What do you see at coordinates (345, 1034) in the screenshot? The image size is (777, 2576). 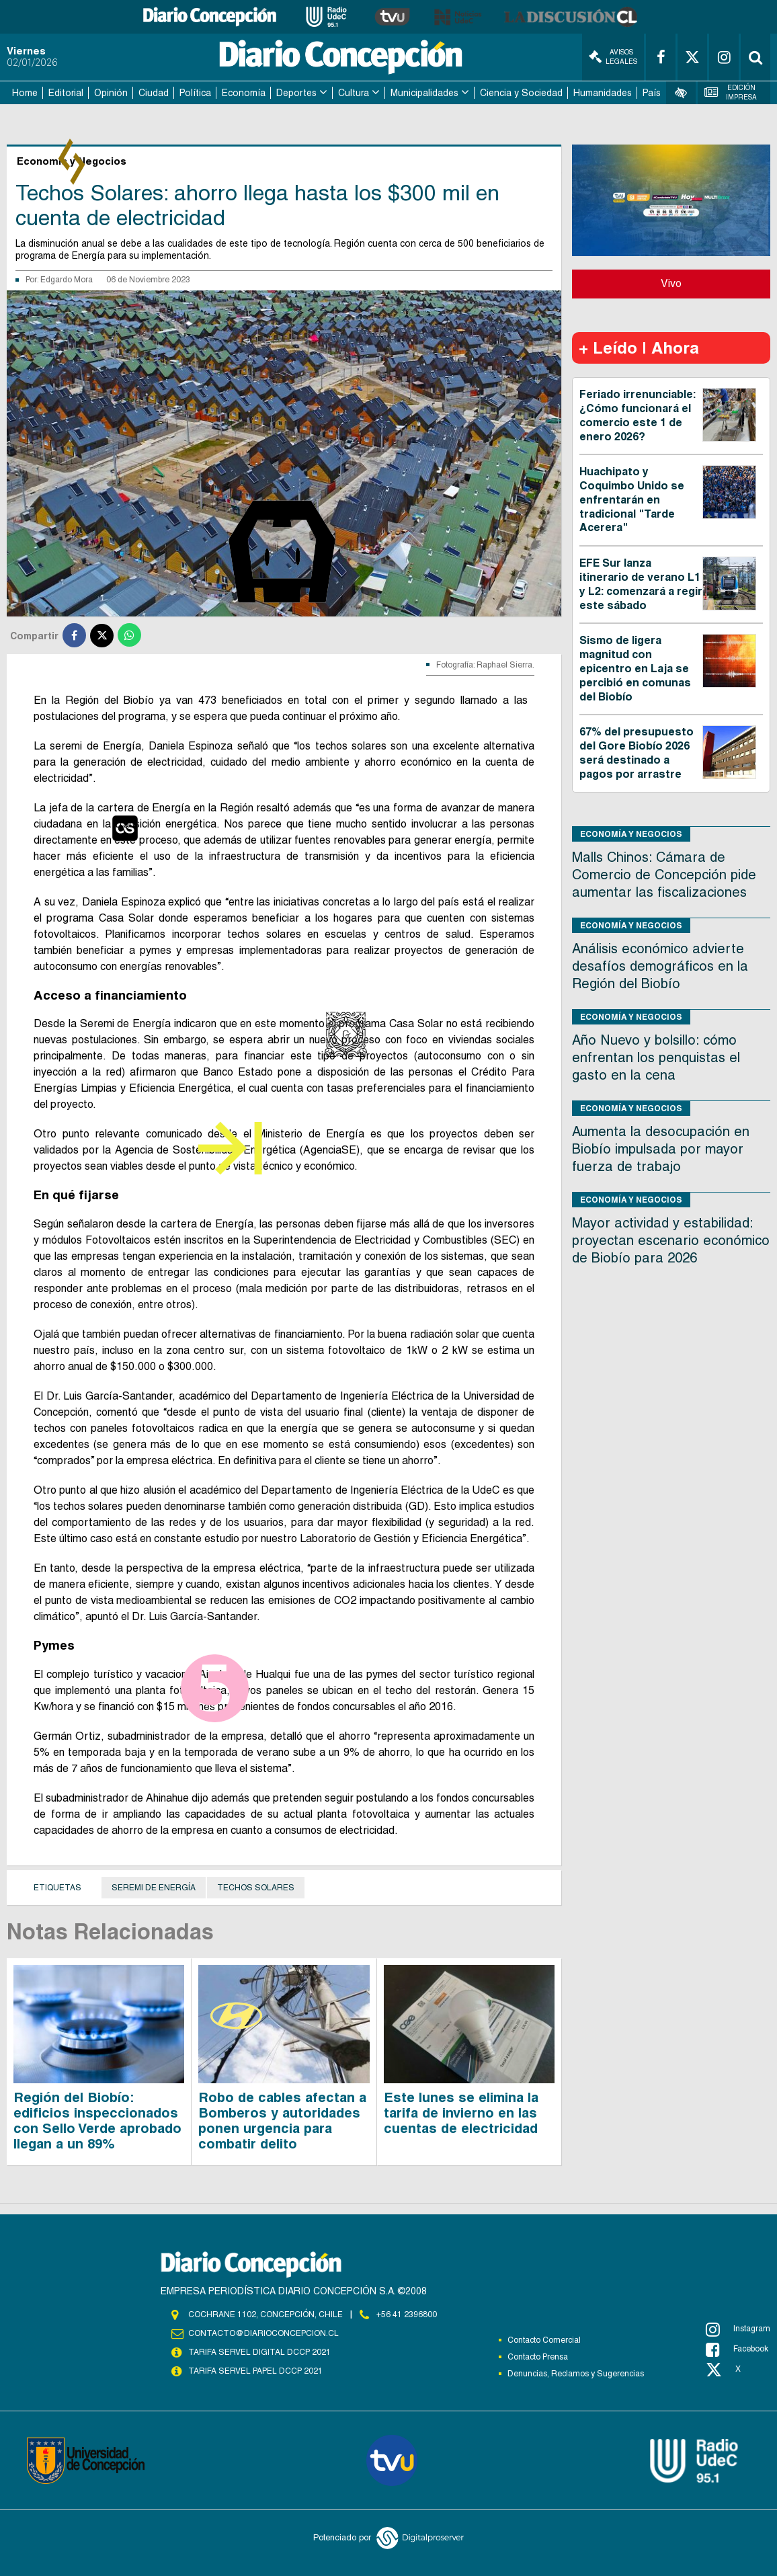 I see `open the gutenberg block editor` at bounding box center [345, 1034].